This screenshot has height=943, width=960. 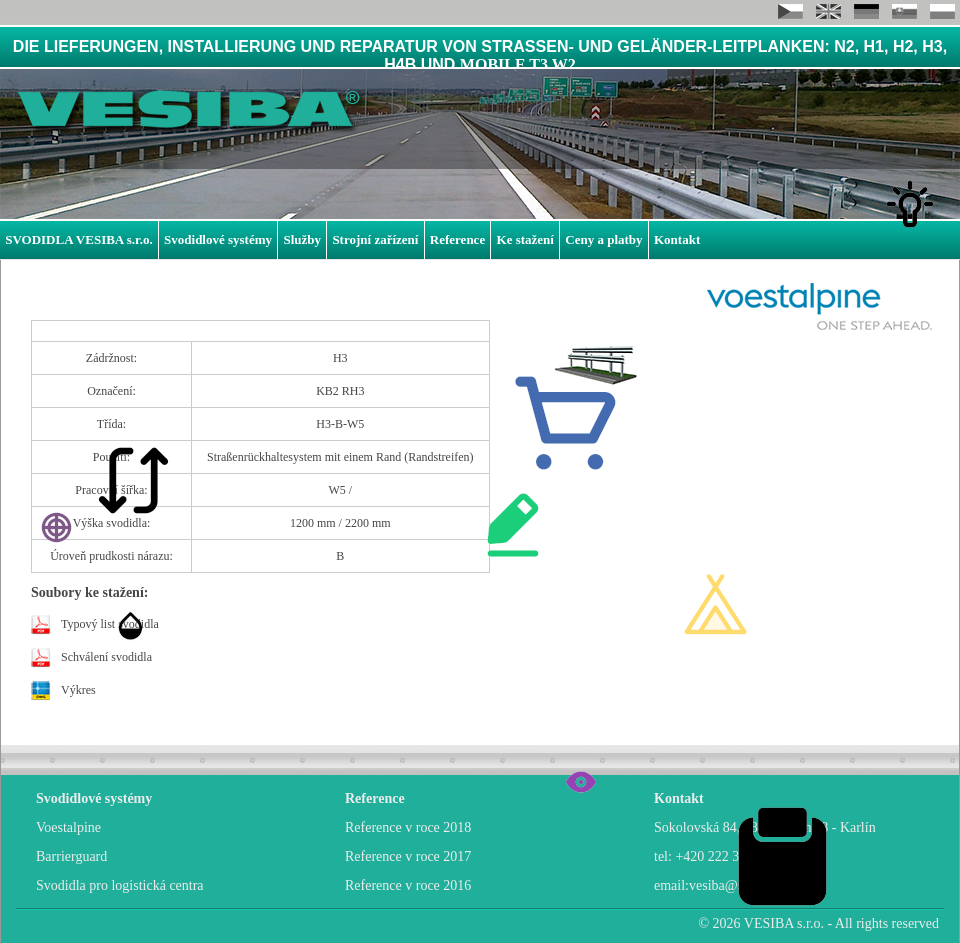 I want to click on view or preview content, so click(x=581, y=782).